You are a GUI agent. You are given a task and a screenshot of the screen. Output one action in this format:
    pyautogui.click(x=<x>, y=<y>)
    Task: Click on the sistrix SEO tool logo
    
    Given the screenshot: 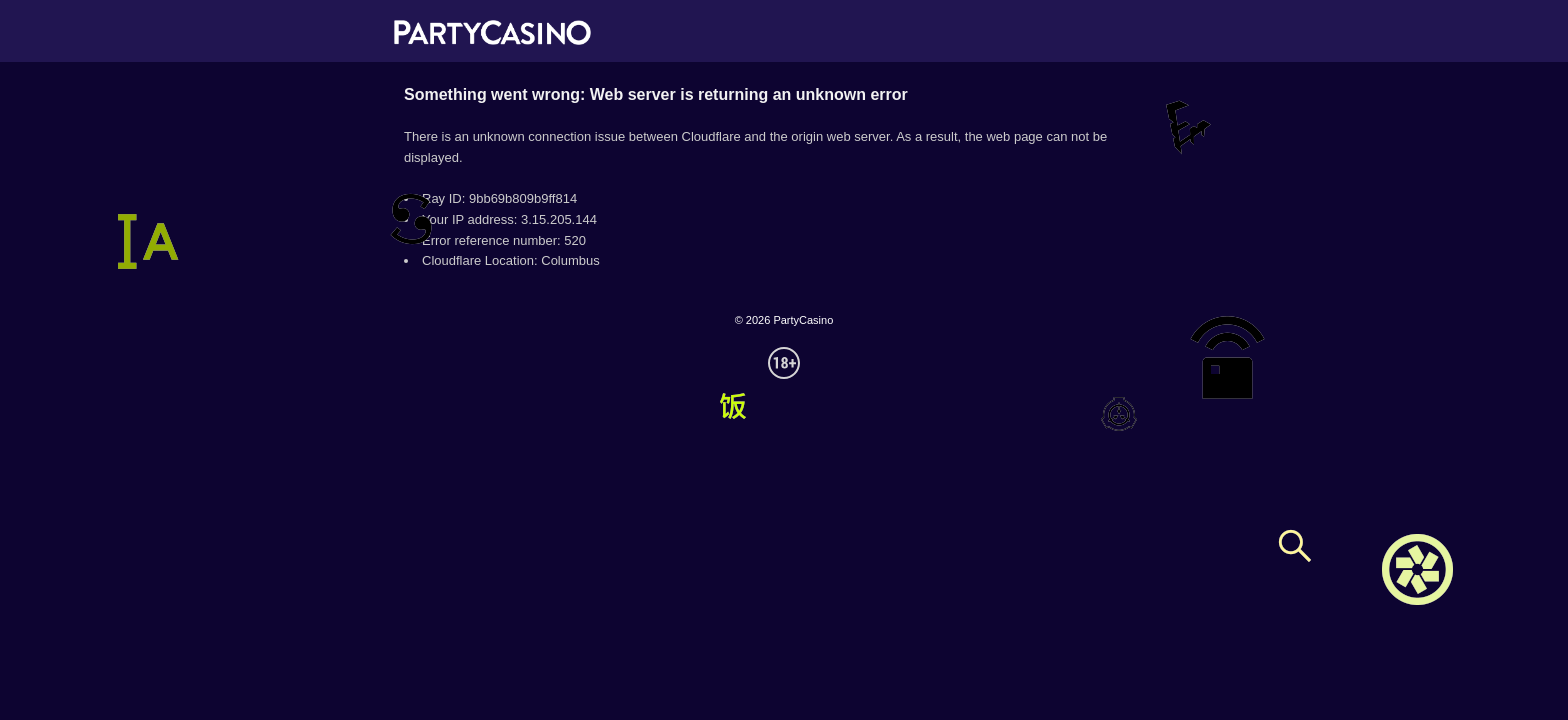 What is the action you would take?
    pyautogui.click(x=1295, y=546)
    